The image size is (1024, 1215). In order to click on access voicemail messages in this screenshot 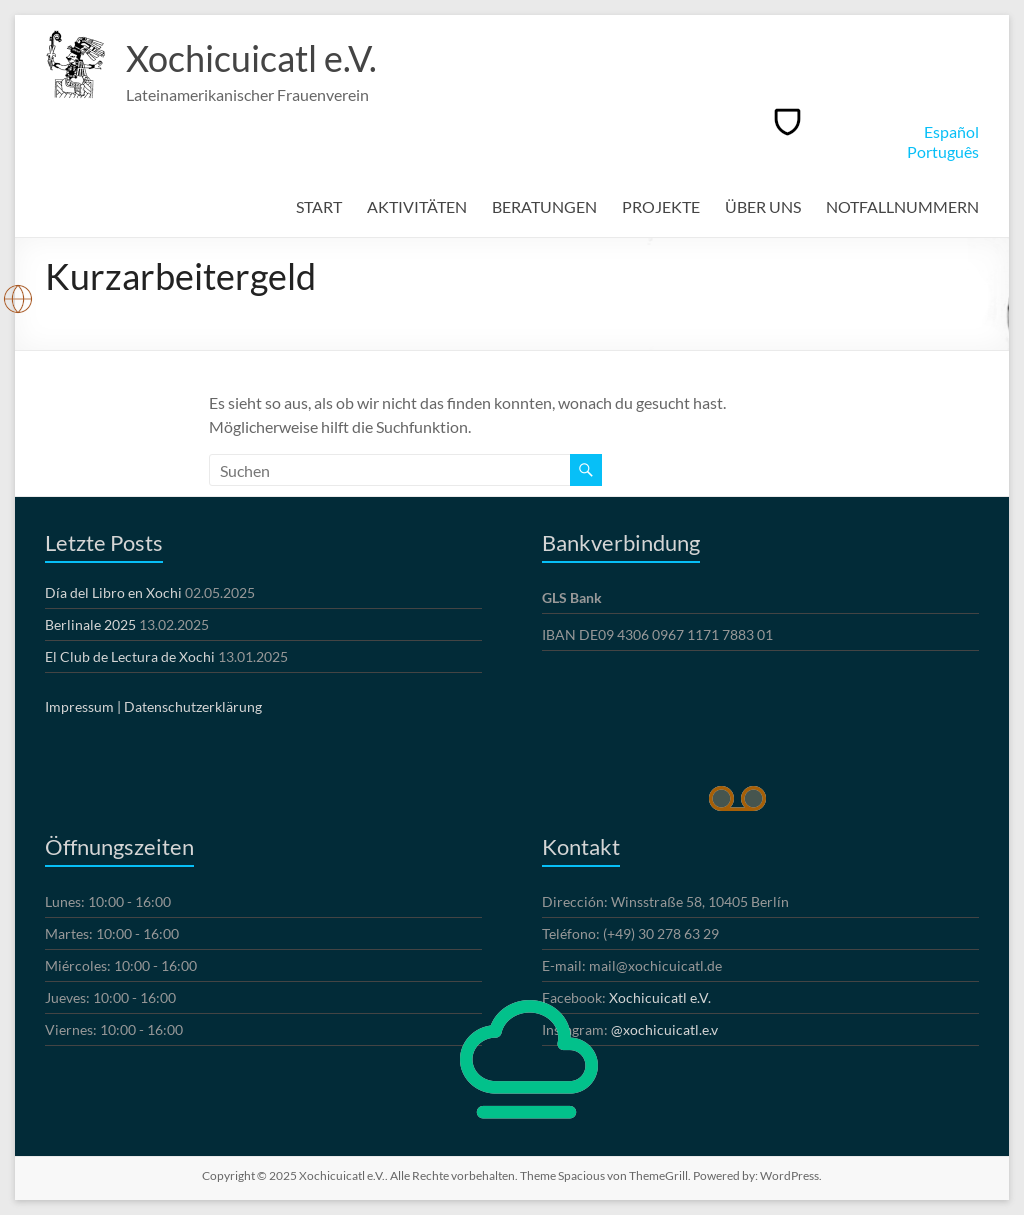, I will do `click(737, 798)`.